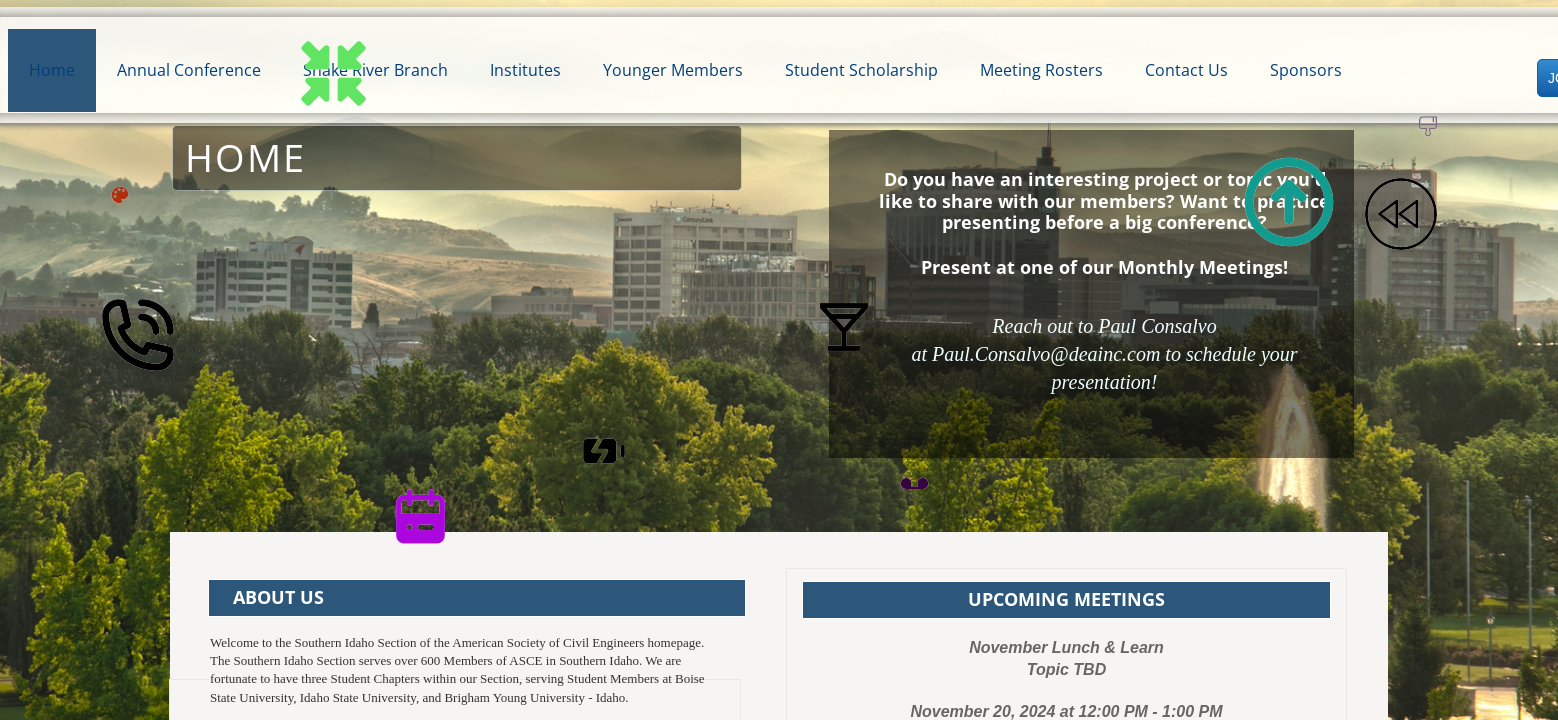  What do you see at coordinates (120, 195) in the screenshot?
I see `open color picker or theme settings` at bounding box center [120, 195].